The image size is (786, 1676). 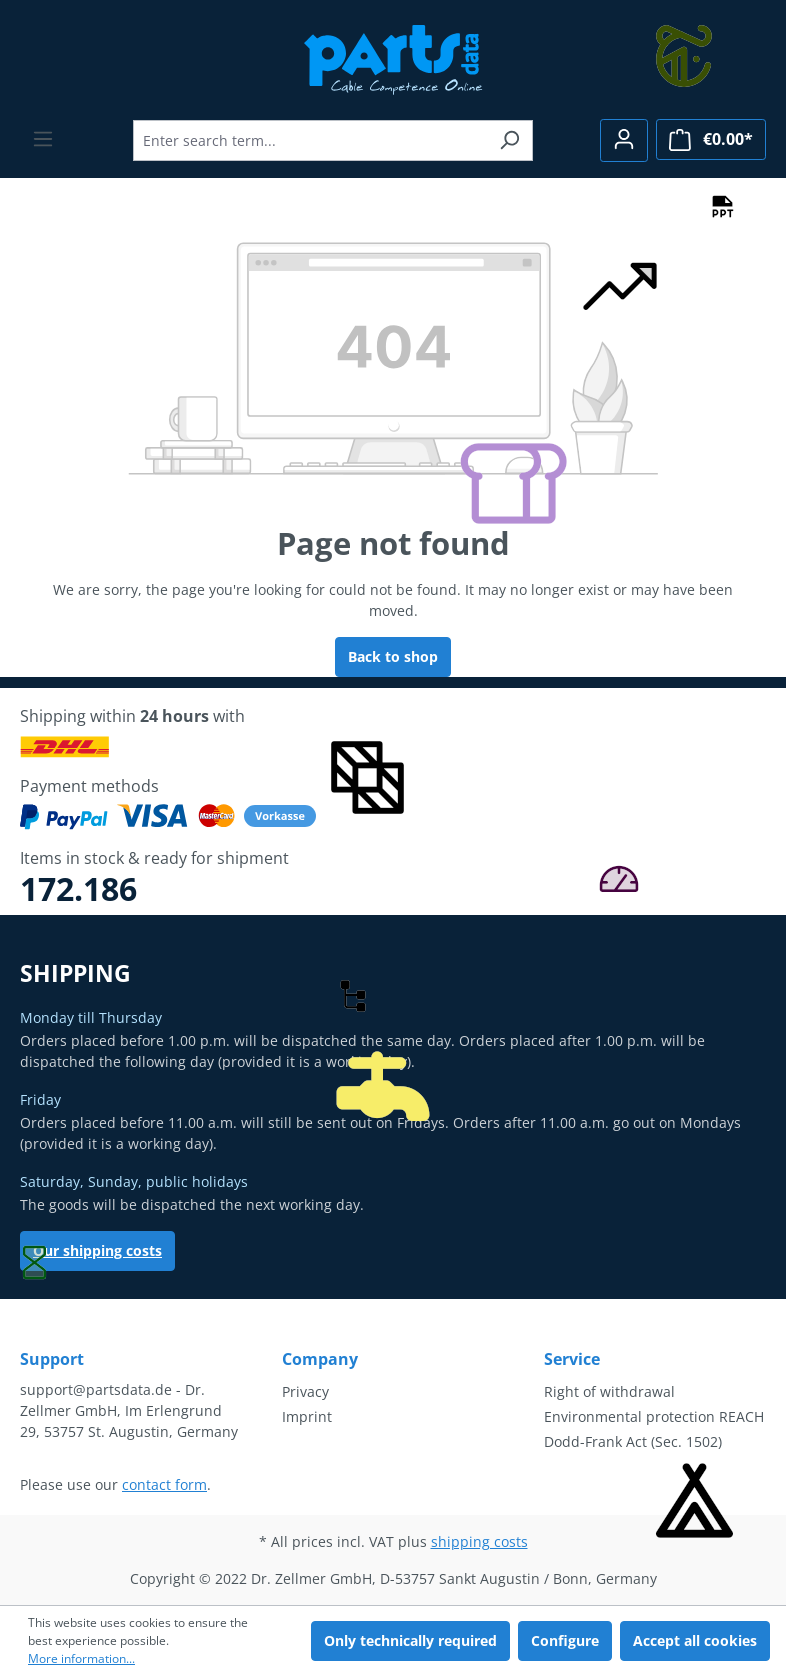 What do you see at coordinates (352, 996) in the screenshot?
I see `view hierarchical folder structure` at bounding box center [352, 996].